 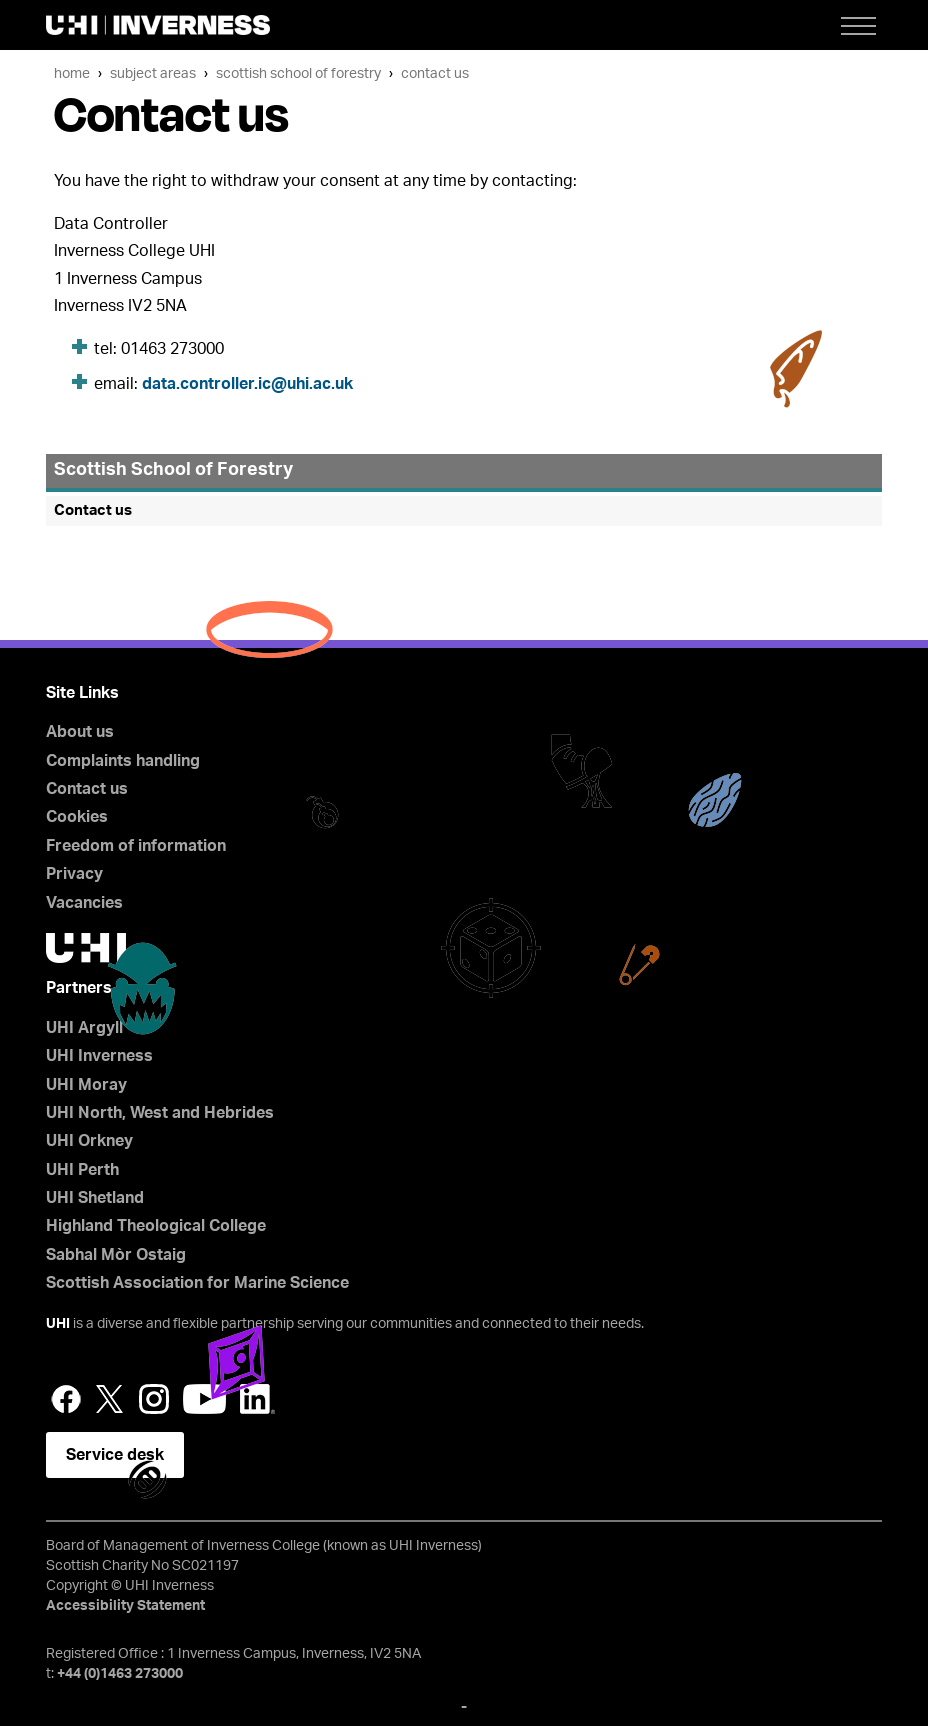 What do you see at coordinates (588, 771) in the screenshot?
I see `indicates a sticky or slowed movement status effect` at bounding box center [588, 771].